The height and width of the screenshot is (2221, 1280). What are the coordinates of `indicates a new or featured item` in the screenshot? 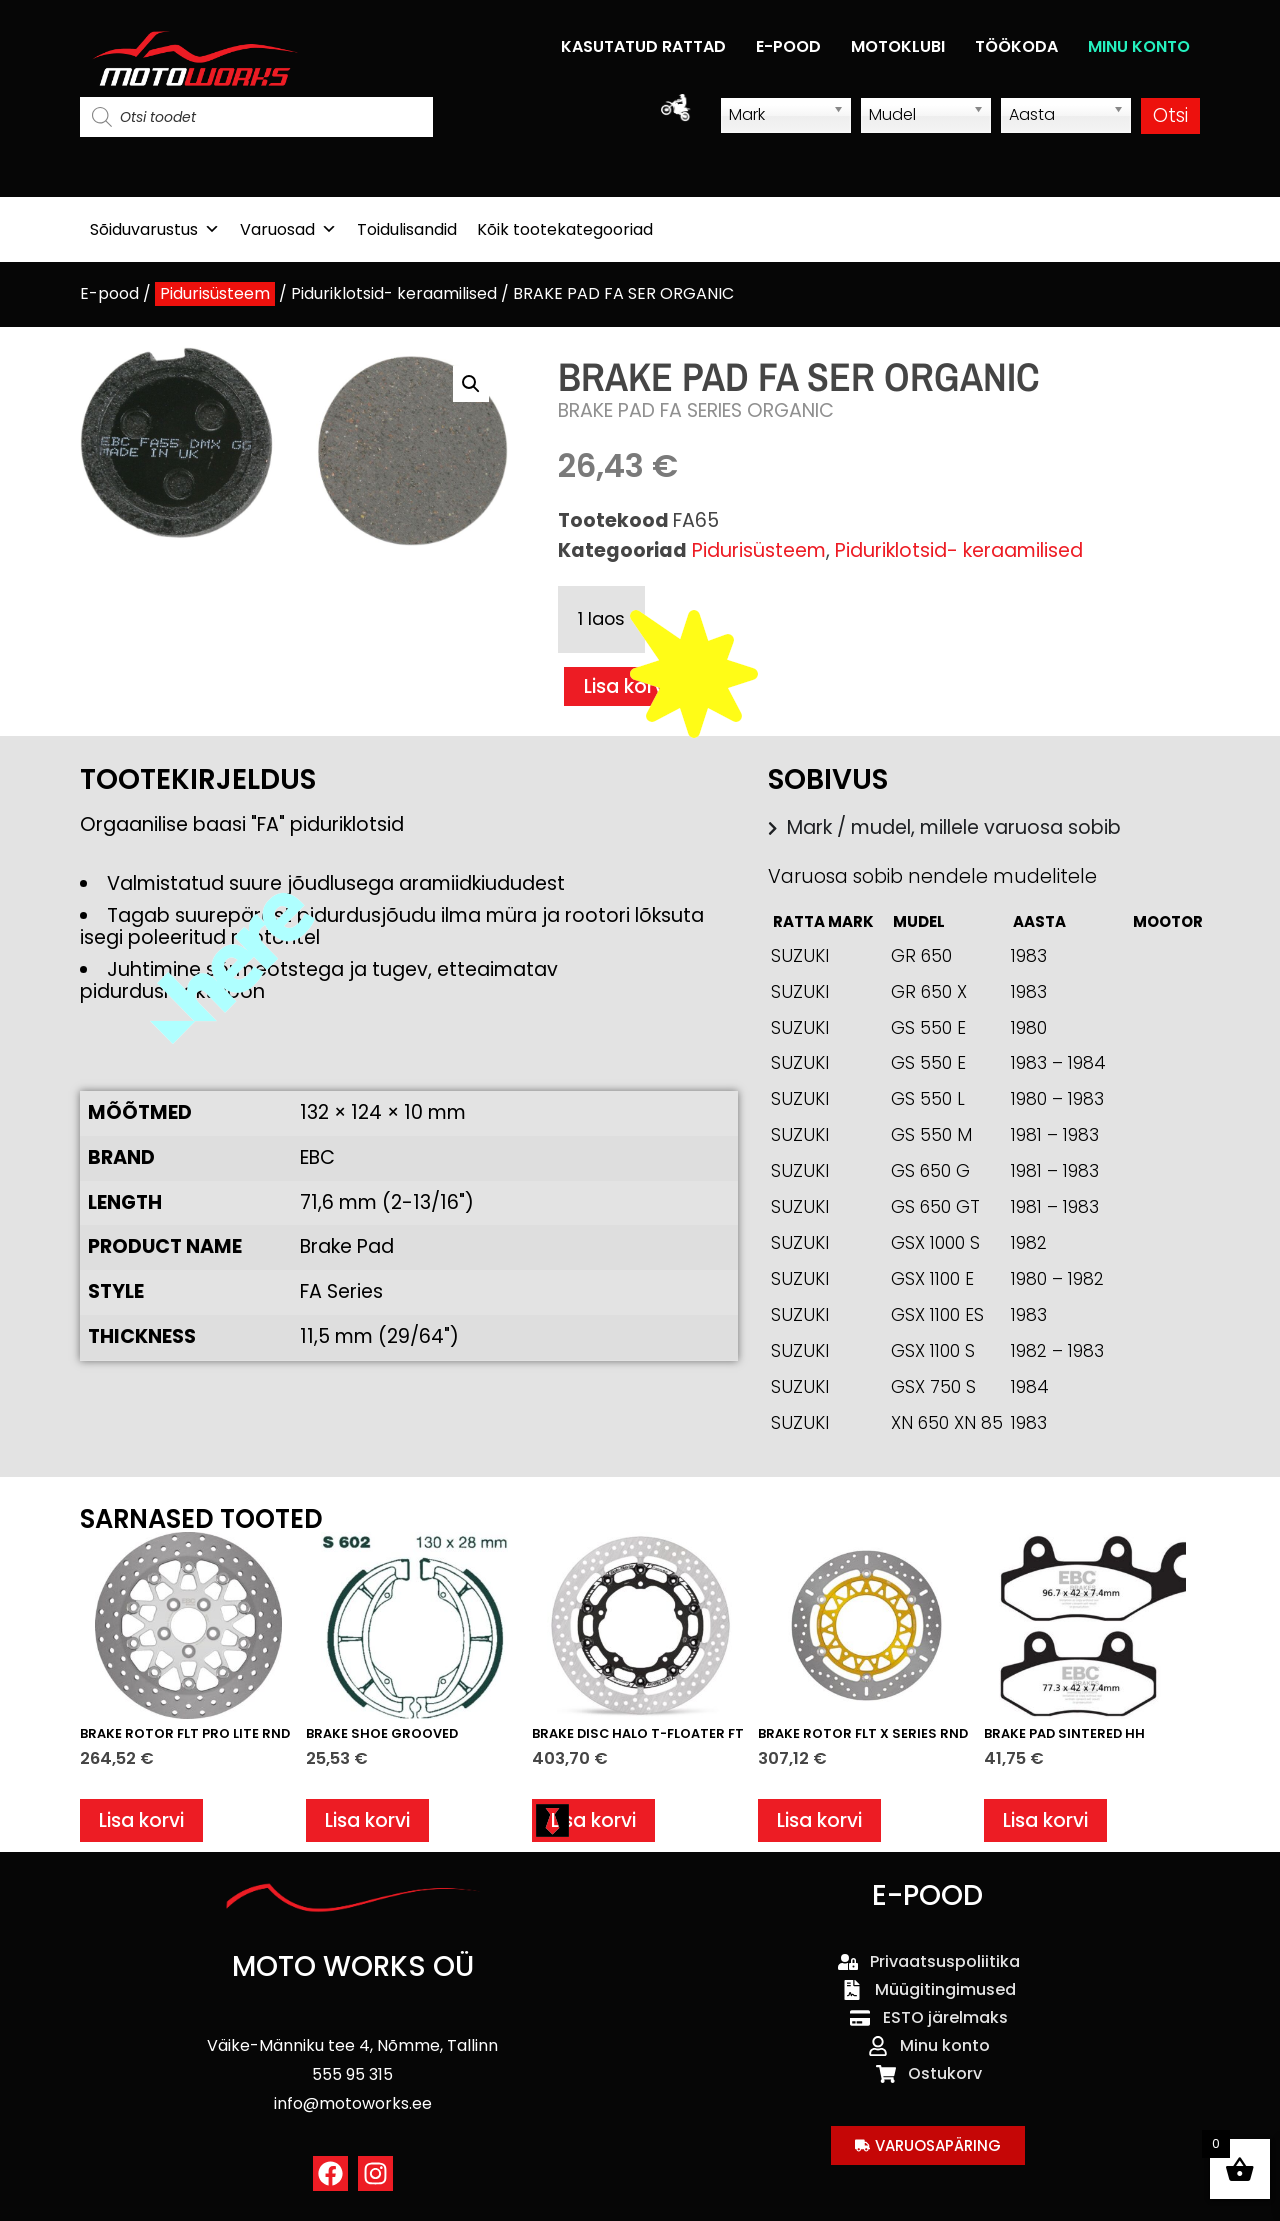 It's located at (694, 674).